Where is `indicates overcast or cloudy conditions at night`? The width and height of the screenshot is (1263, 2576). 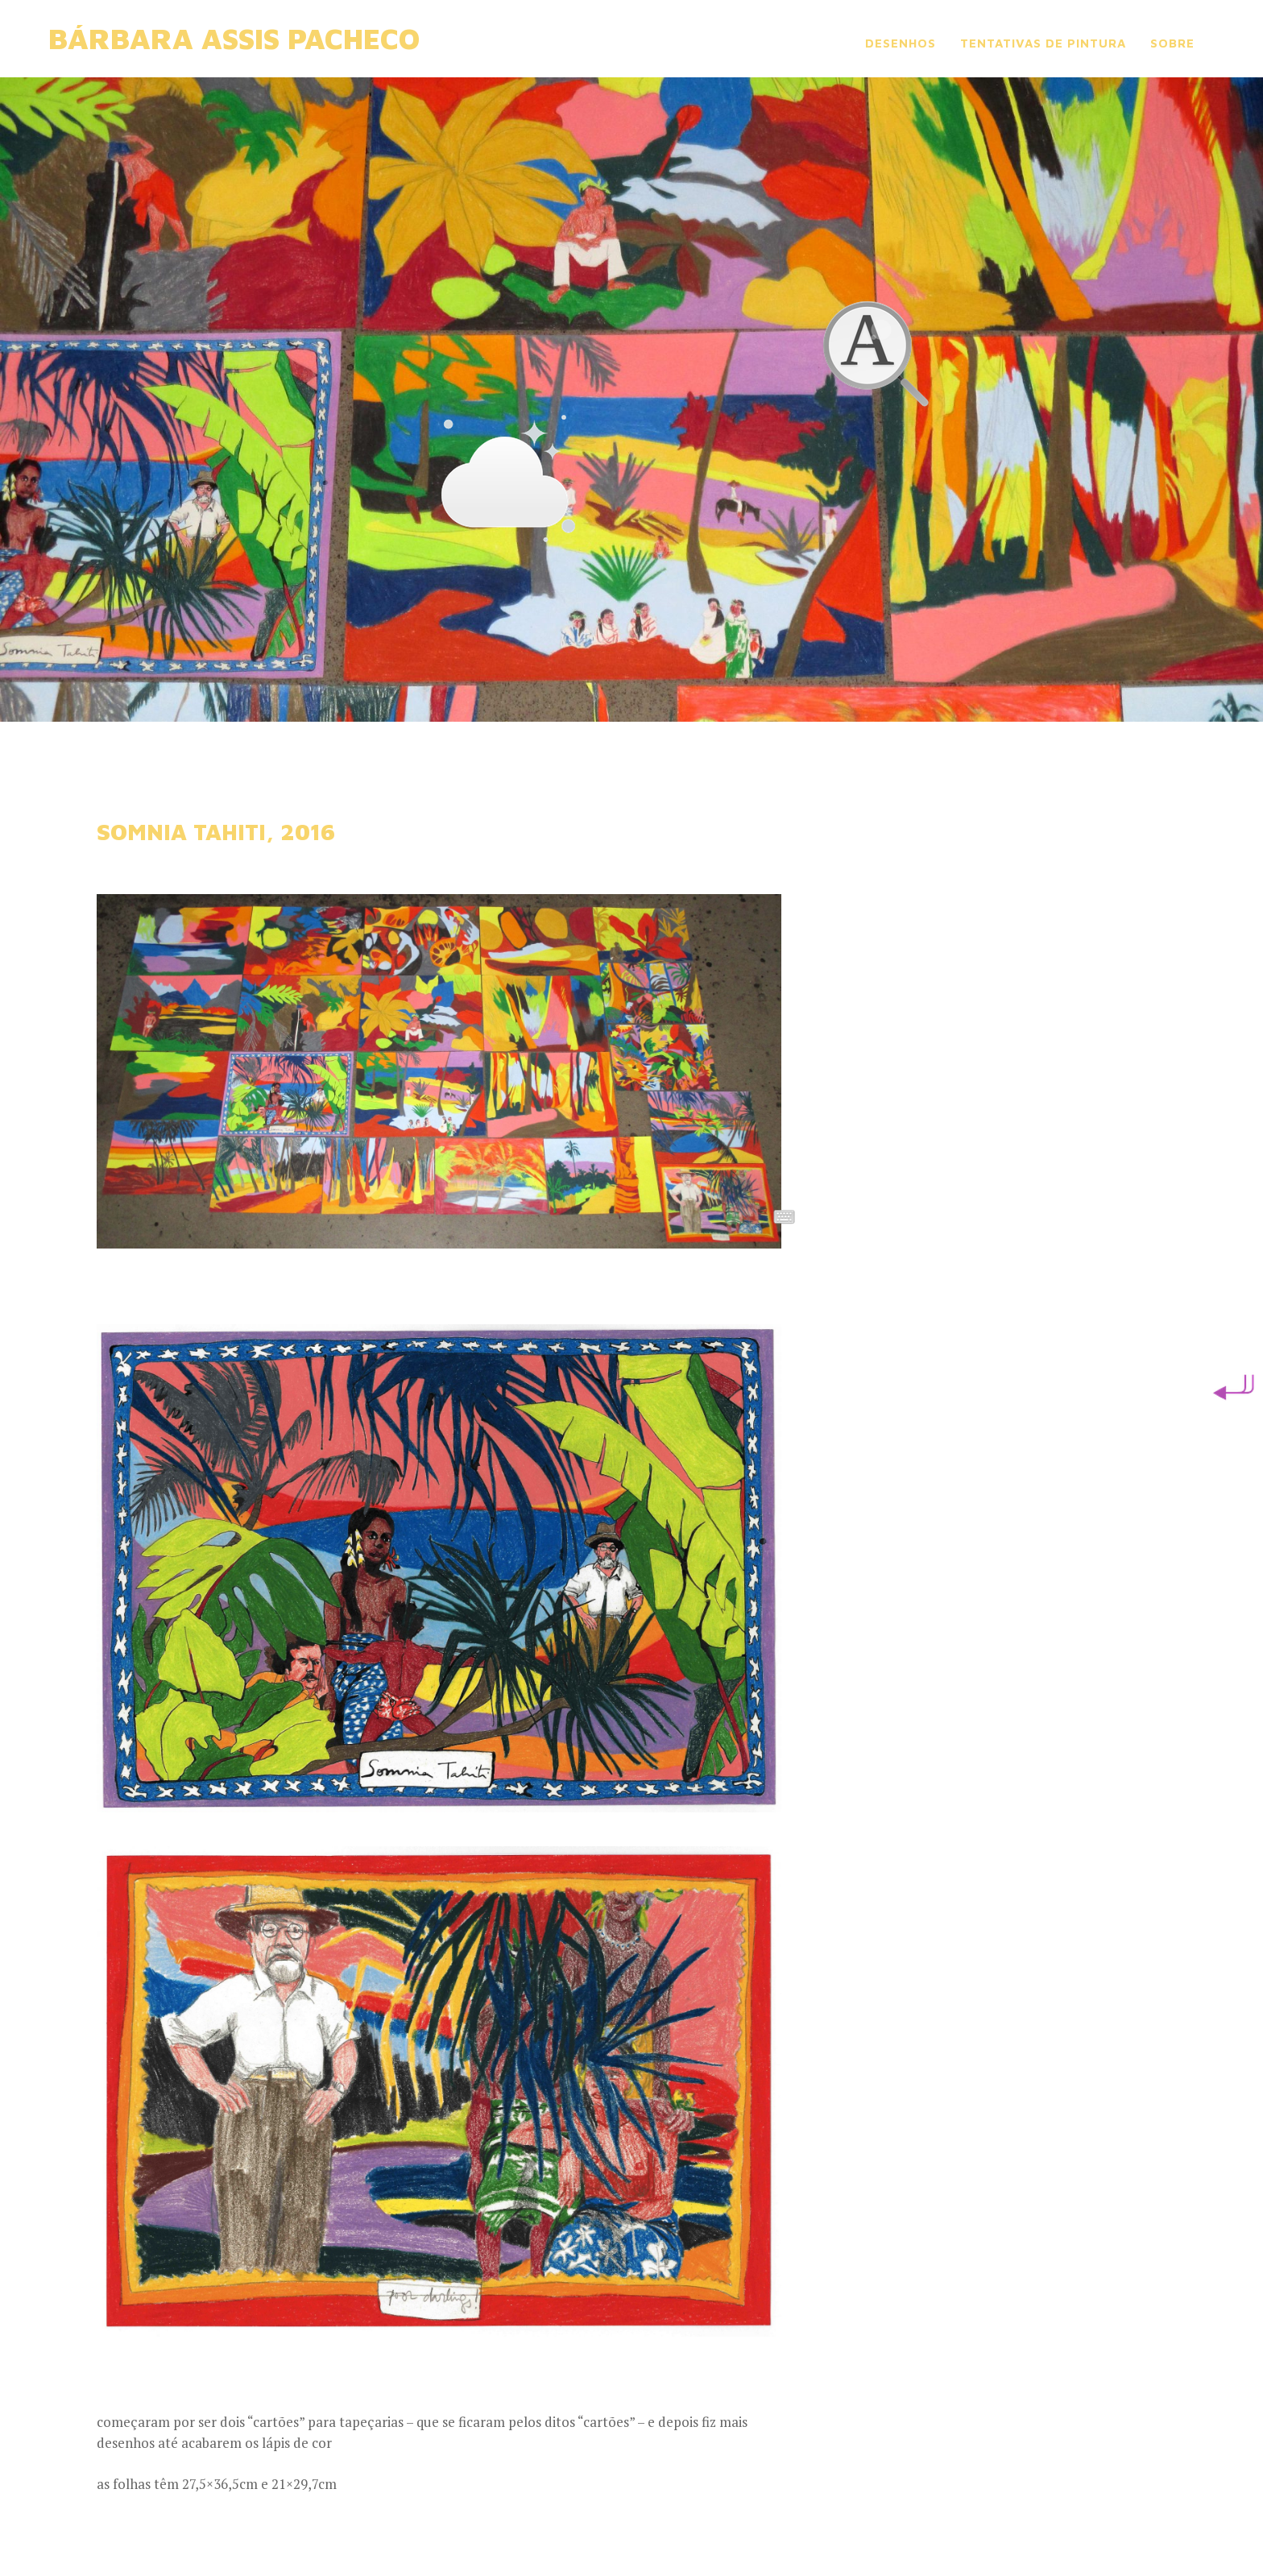 indicates overcast or cloudy conditions at night is located at coordinates (508, 478).